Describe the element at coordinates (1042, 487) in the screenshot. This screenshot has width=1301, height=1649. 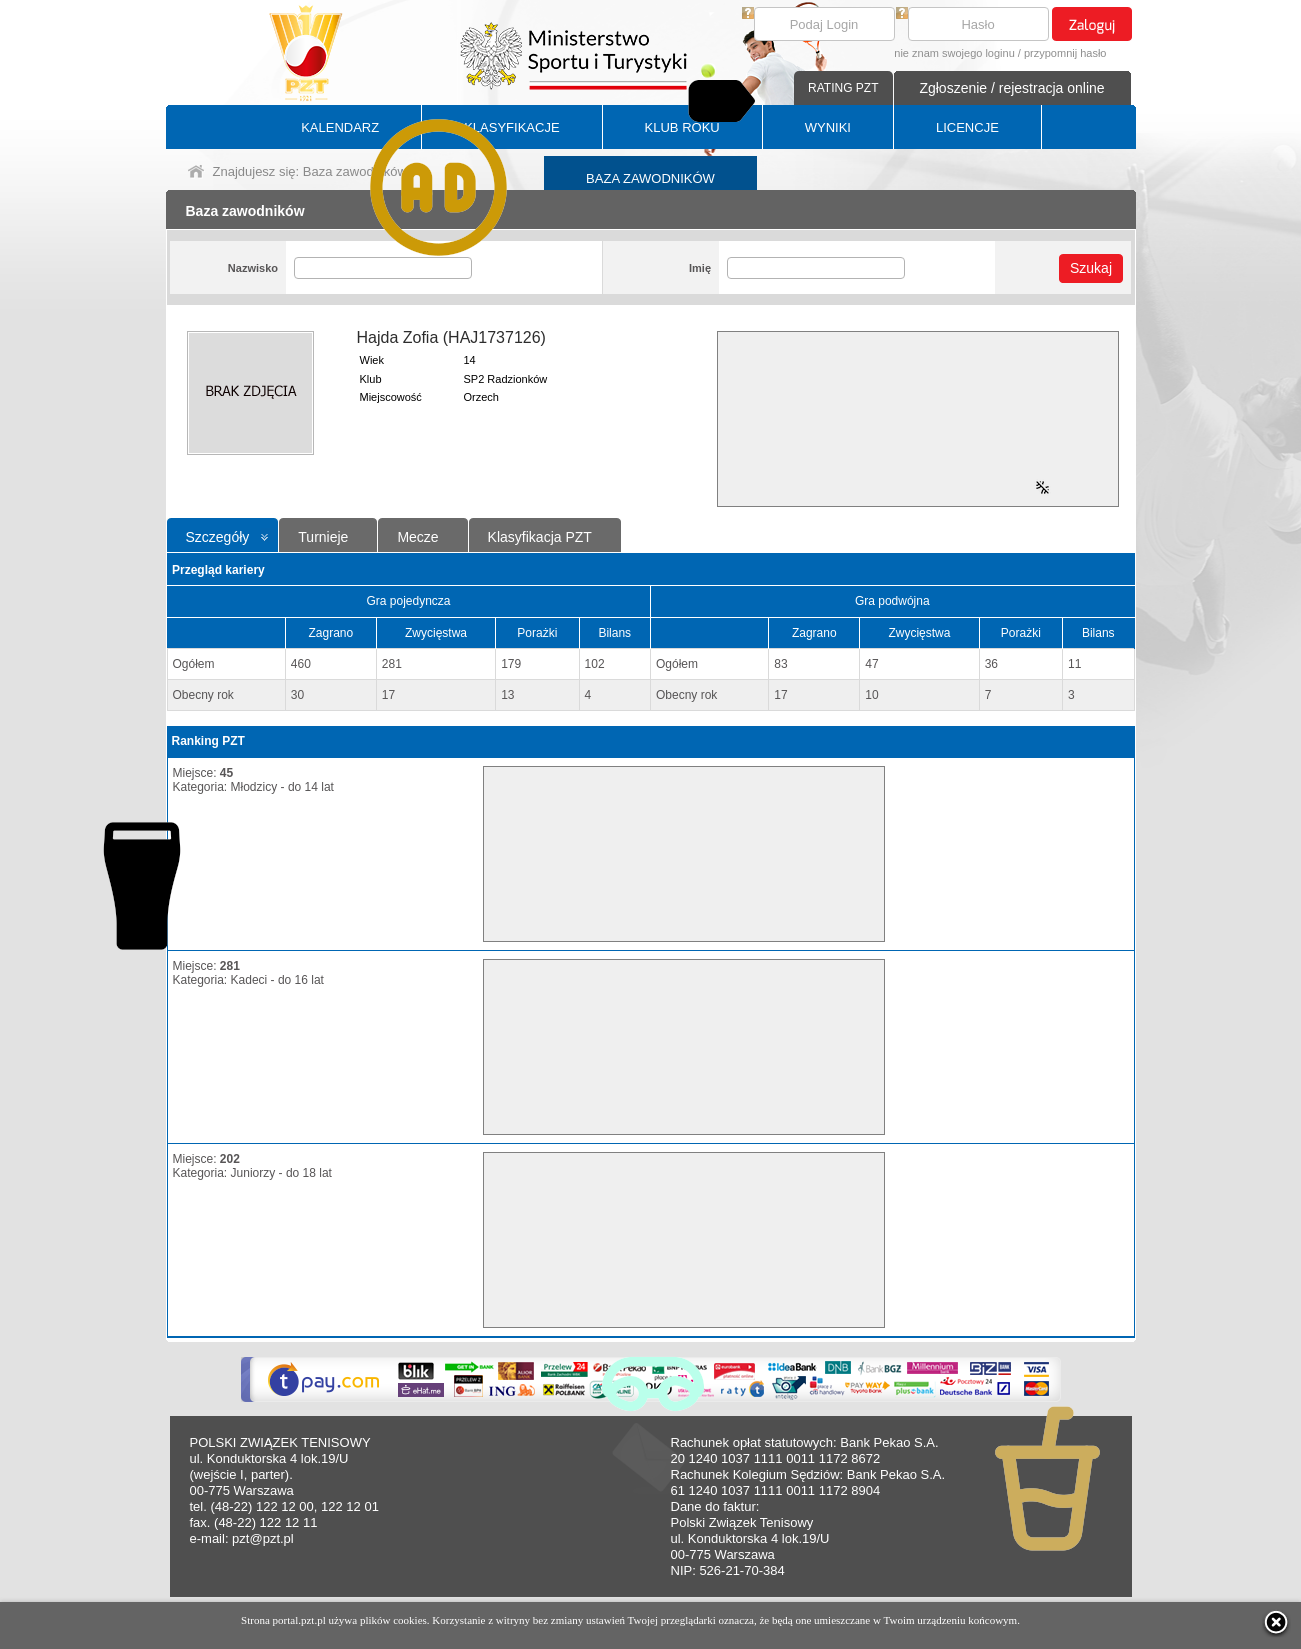
I see `disable light leak effects in photo editing` at that location.